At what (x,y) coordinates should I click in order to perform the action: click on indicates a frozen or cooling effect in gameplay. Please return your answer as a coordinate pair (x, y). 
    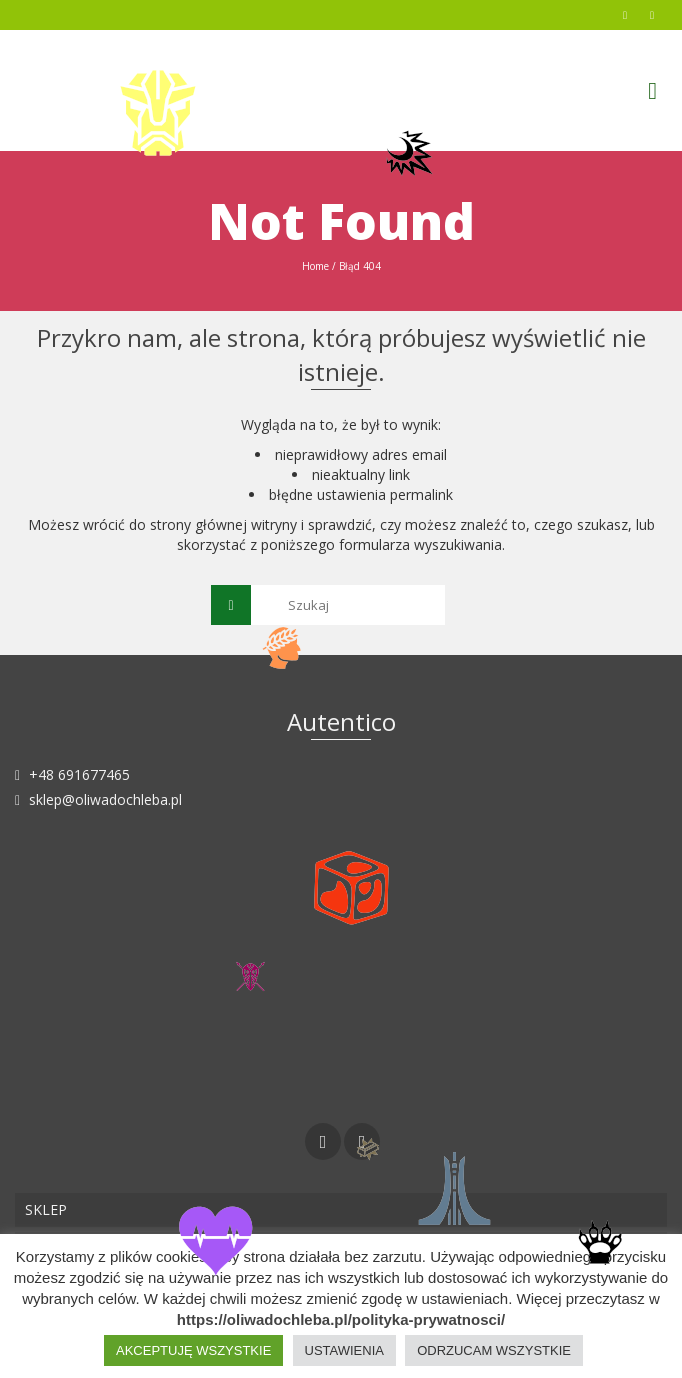
    Looking at the image, I should click on (351, 887).